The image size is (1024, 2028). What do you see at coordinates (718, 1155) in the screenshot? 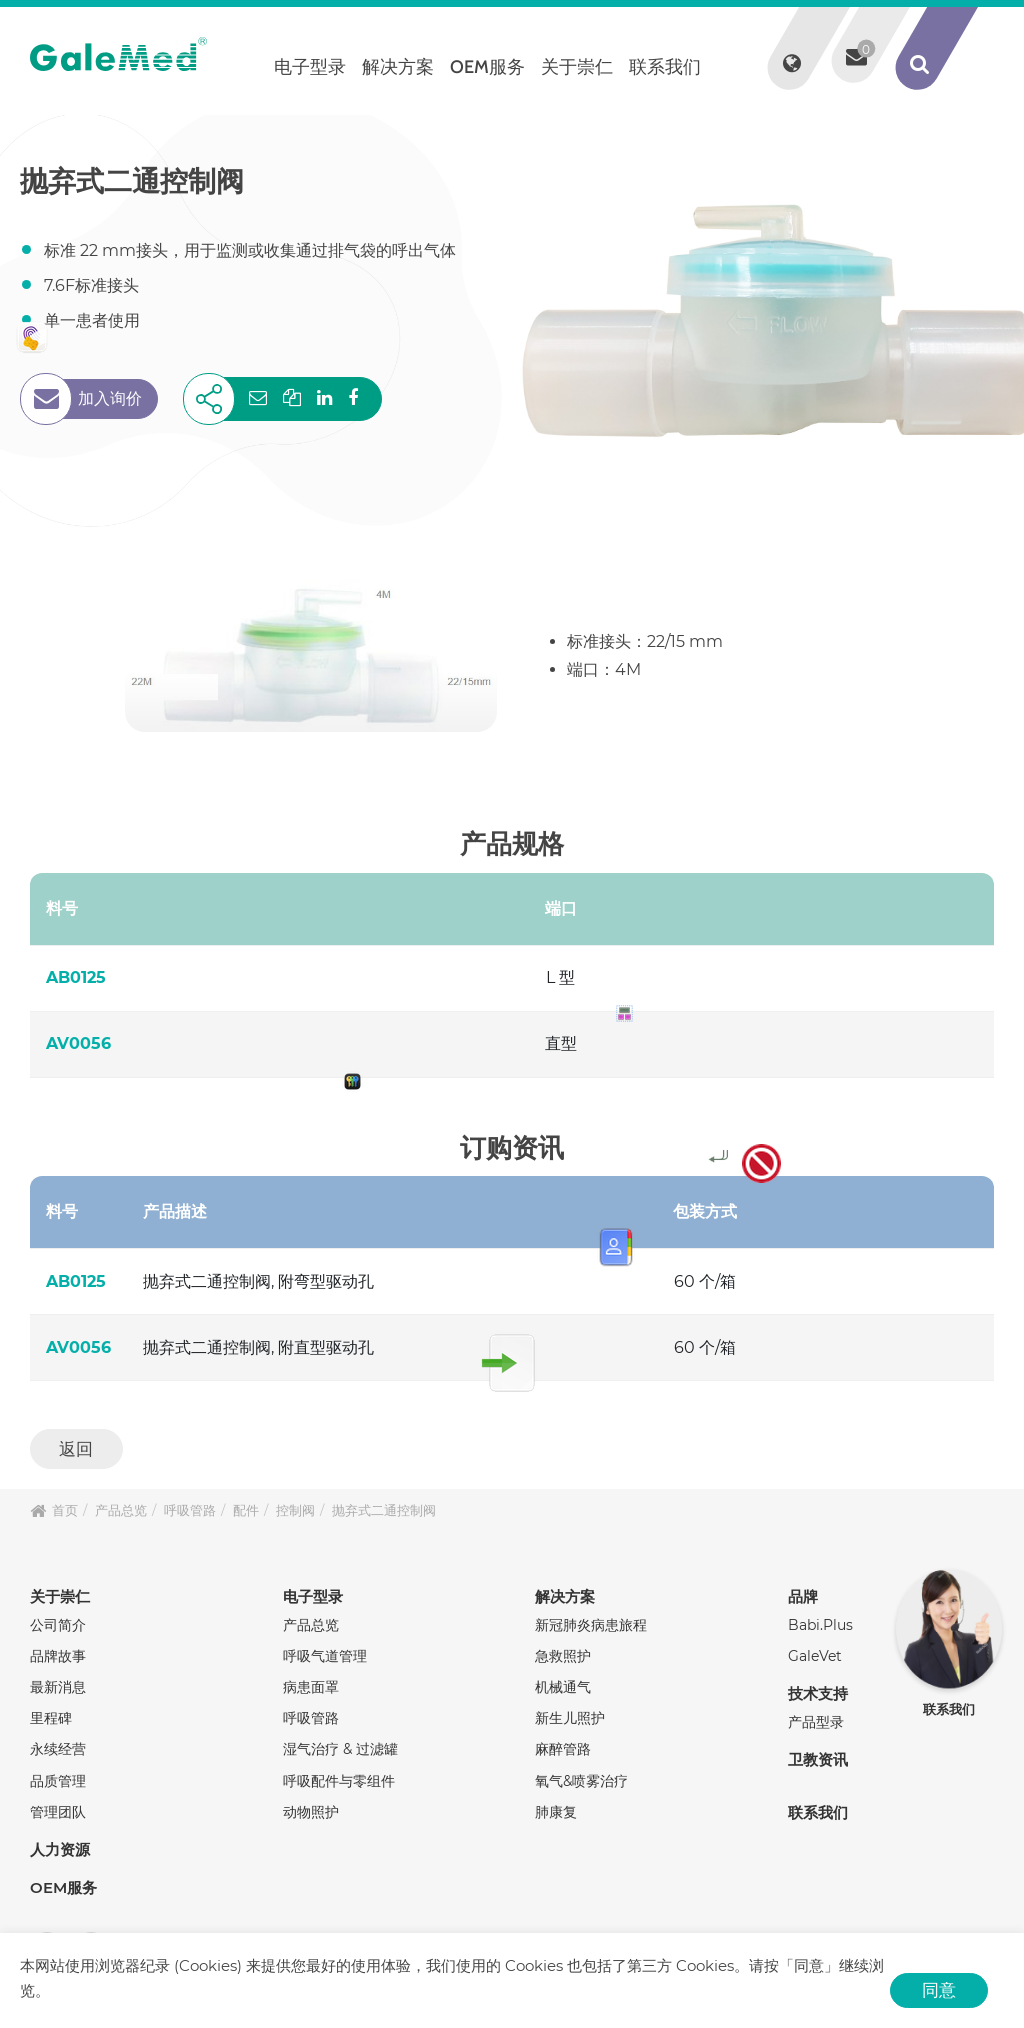
I see `reply to all recipients of an email` at bounding box center [718, 1155].